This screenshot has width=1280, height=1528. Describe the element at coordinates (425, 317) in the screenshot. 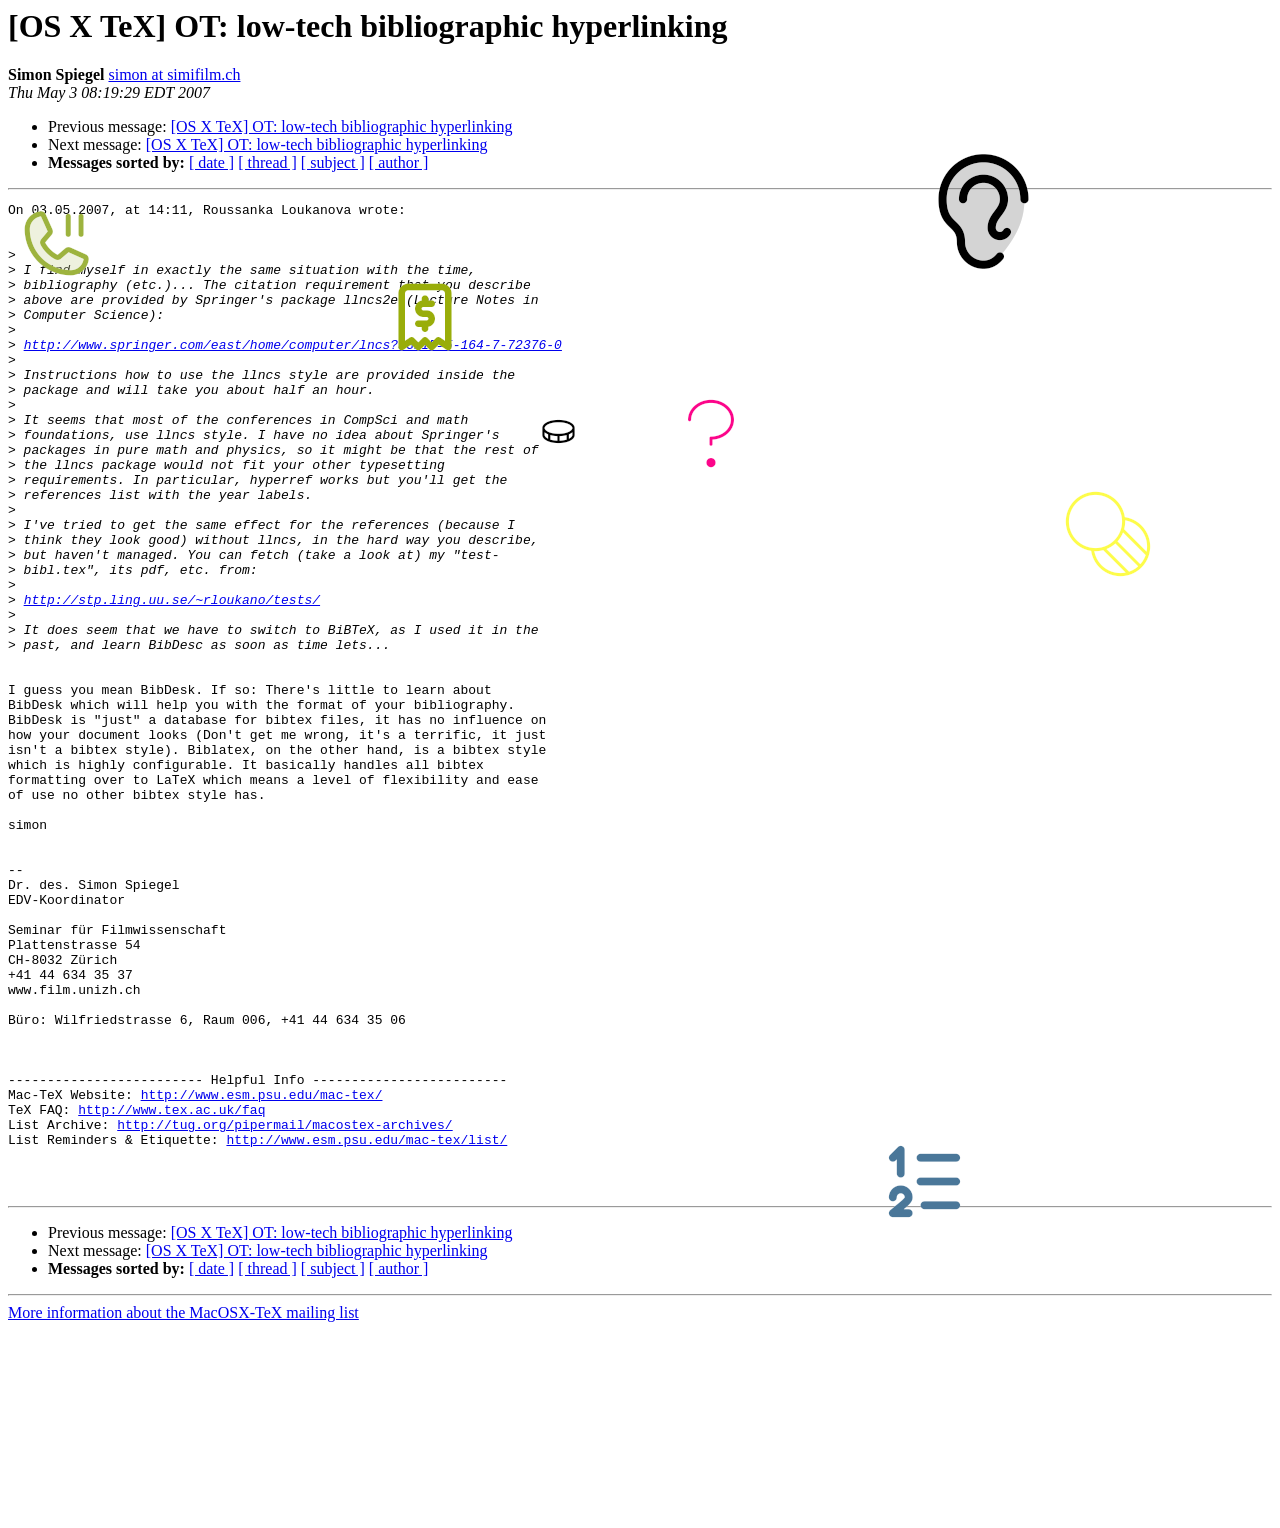

I see `view purchase receipt or transaction details` at that location.